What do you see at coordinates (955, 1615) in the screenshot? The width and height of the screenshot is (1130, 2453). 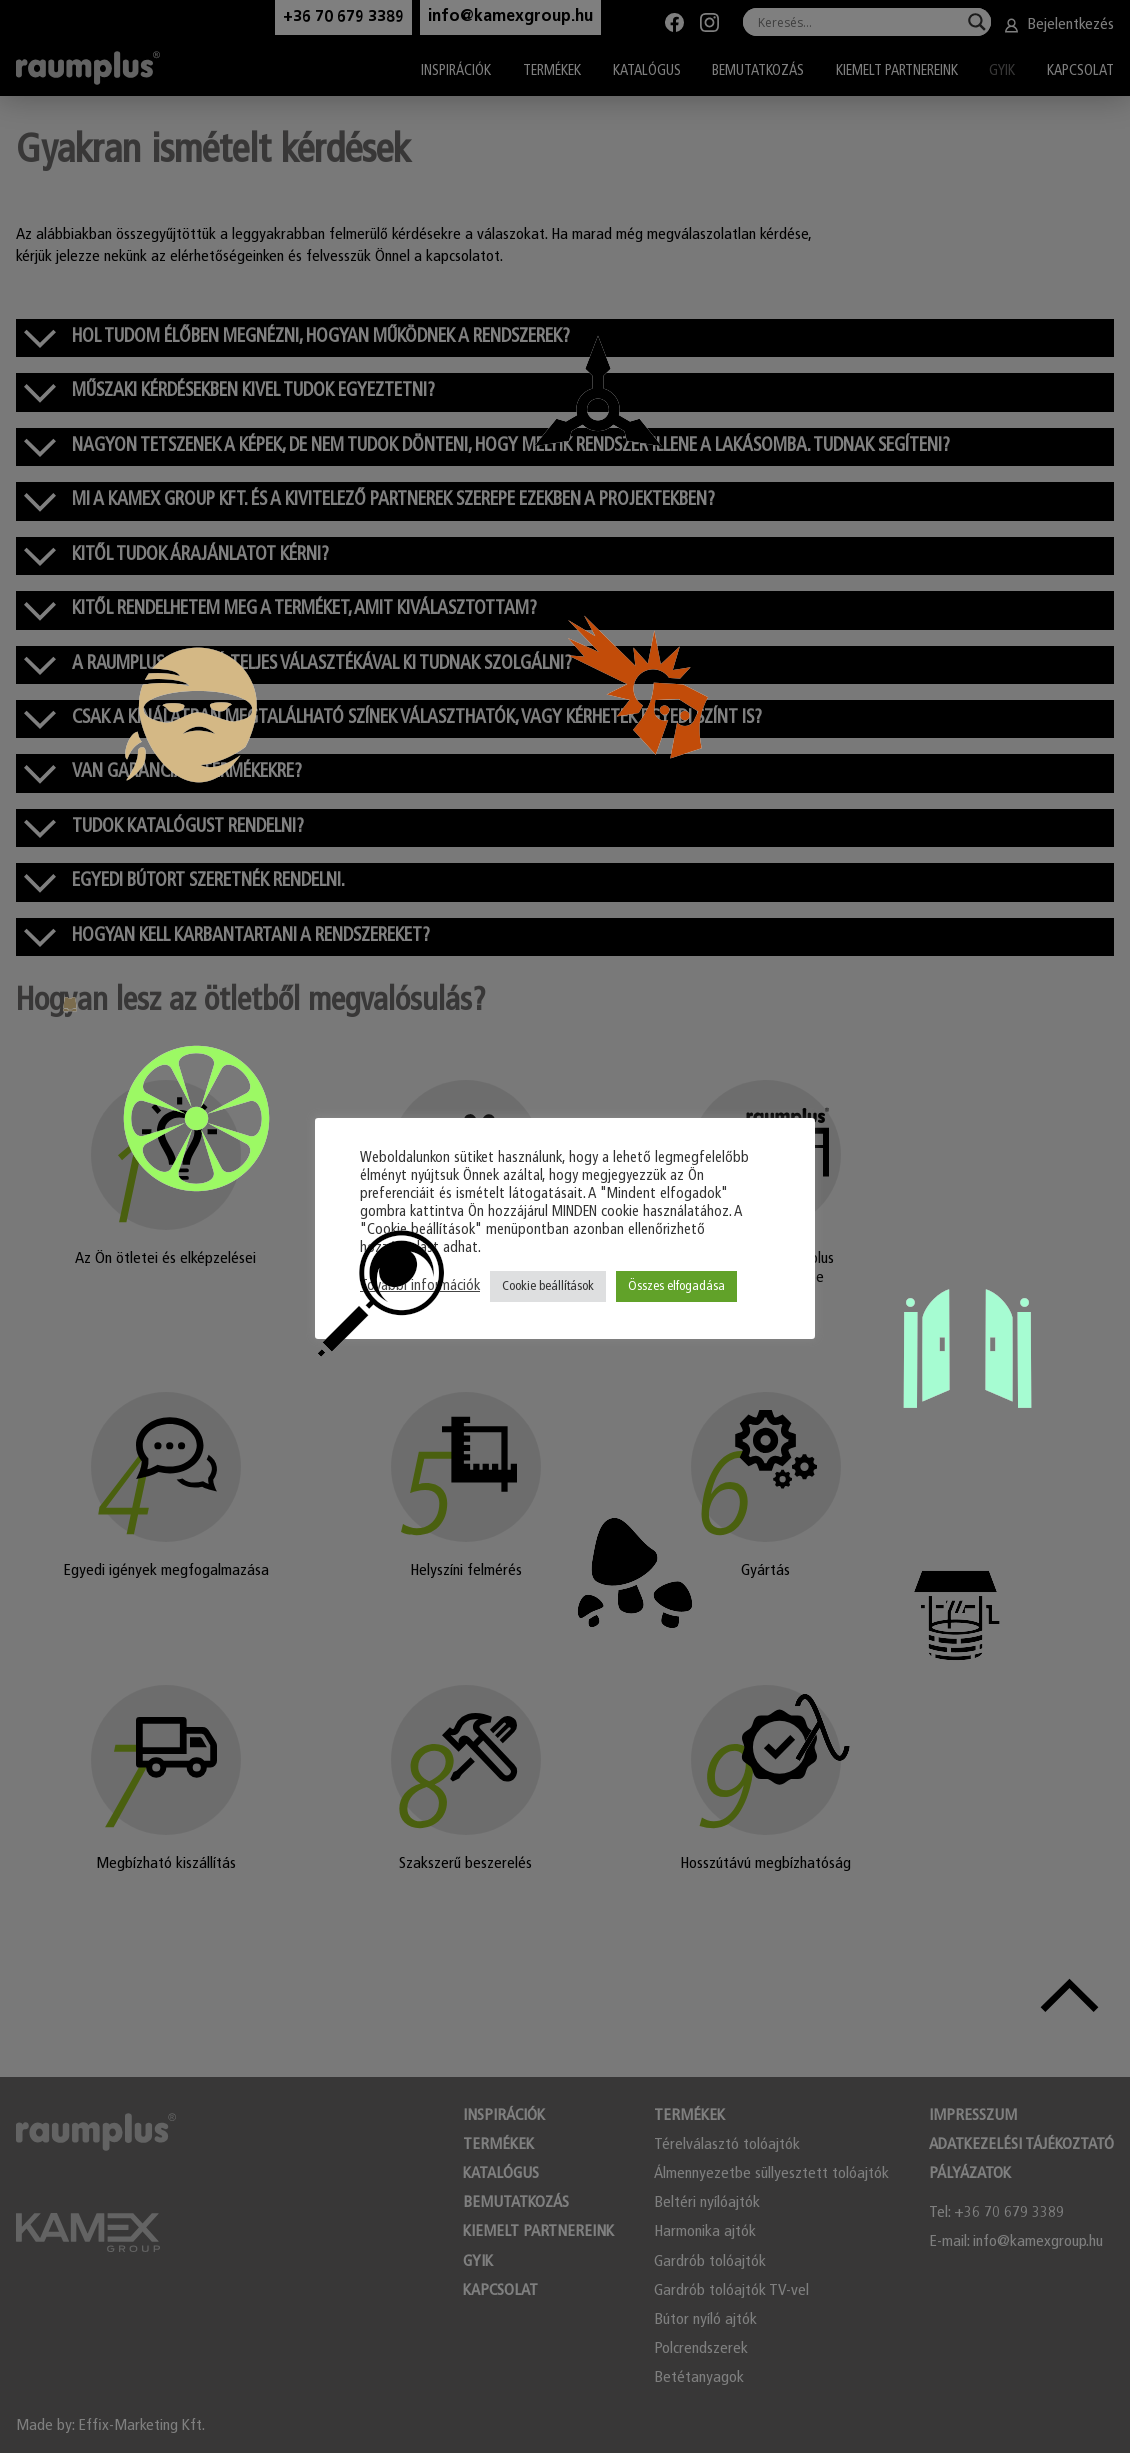 I see `access water or resource collection point` at bounding box center [955, 1615].